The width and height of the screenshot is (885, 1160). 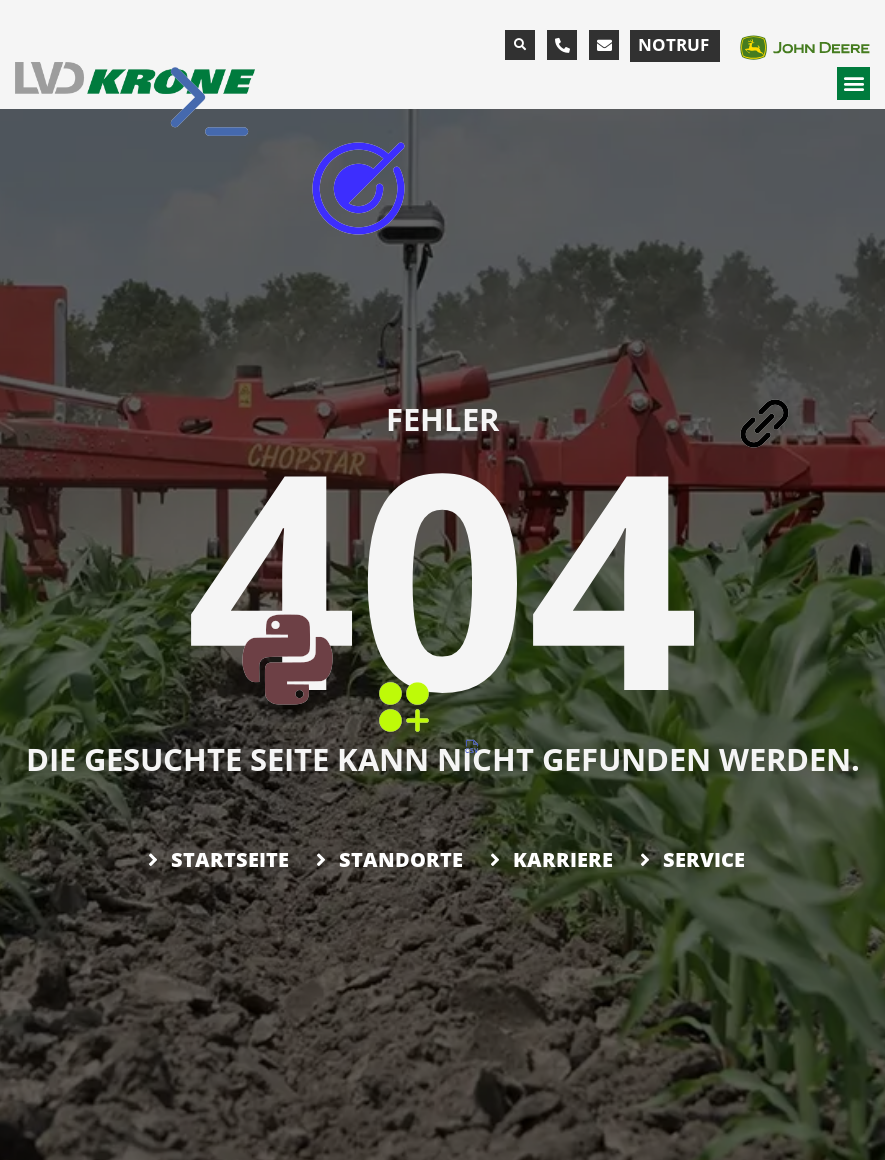 What do you see at coordinates (287, 659) in the screenshot?
I see `python file or project indicator` at bounding box center [287, 659].